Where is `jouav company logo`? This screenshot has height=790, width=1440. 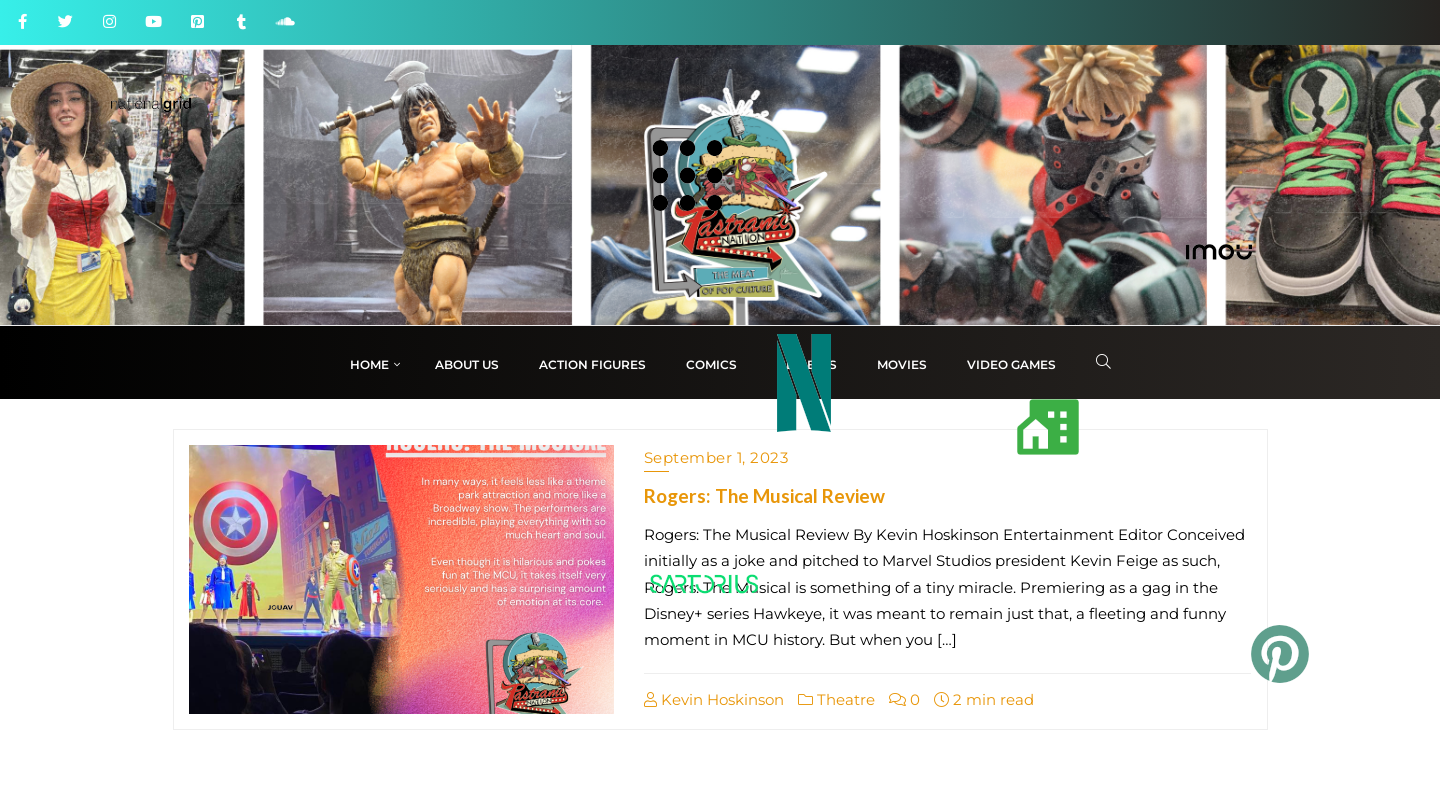
jouav company logo is located at coordinates (280, 607).